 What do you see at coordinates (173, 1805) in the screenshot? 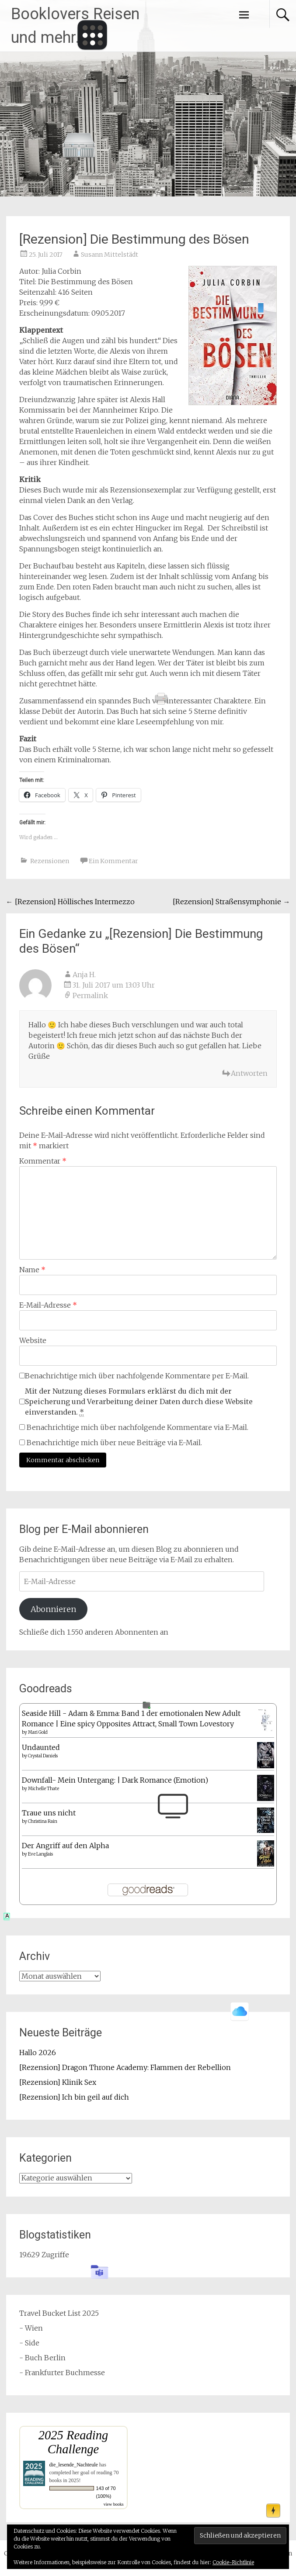
I see `access display settings` at bounding box center [173, 1805].